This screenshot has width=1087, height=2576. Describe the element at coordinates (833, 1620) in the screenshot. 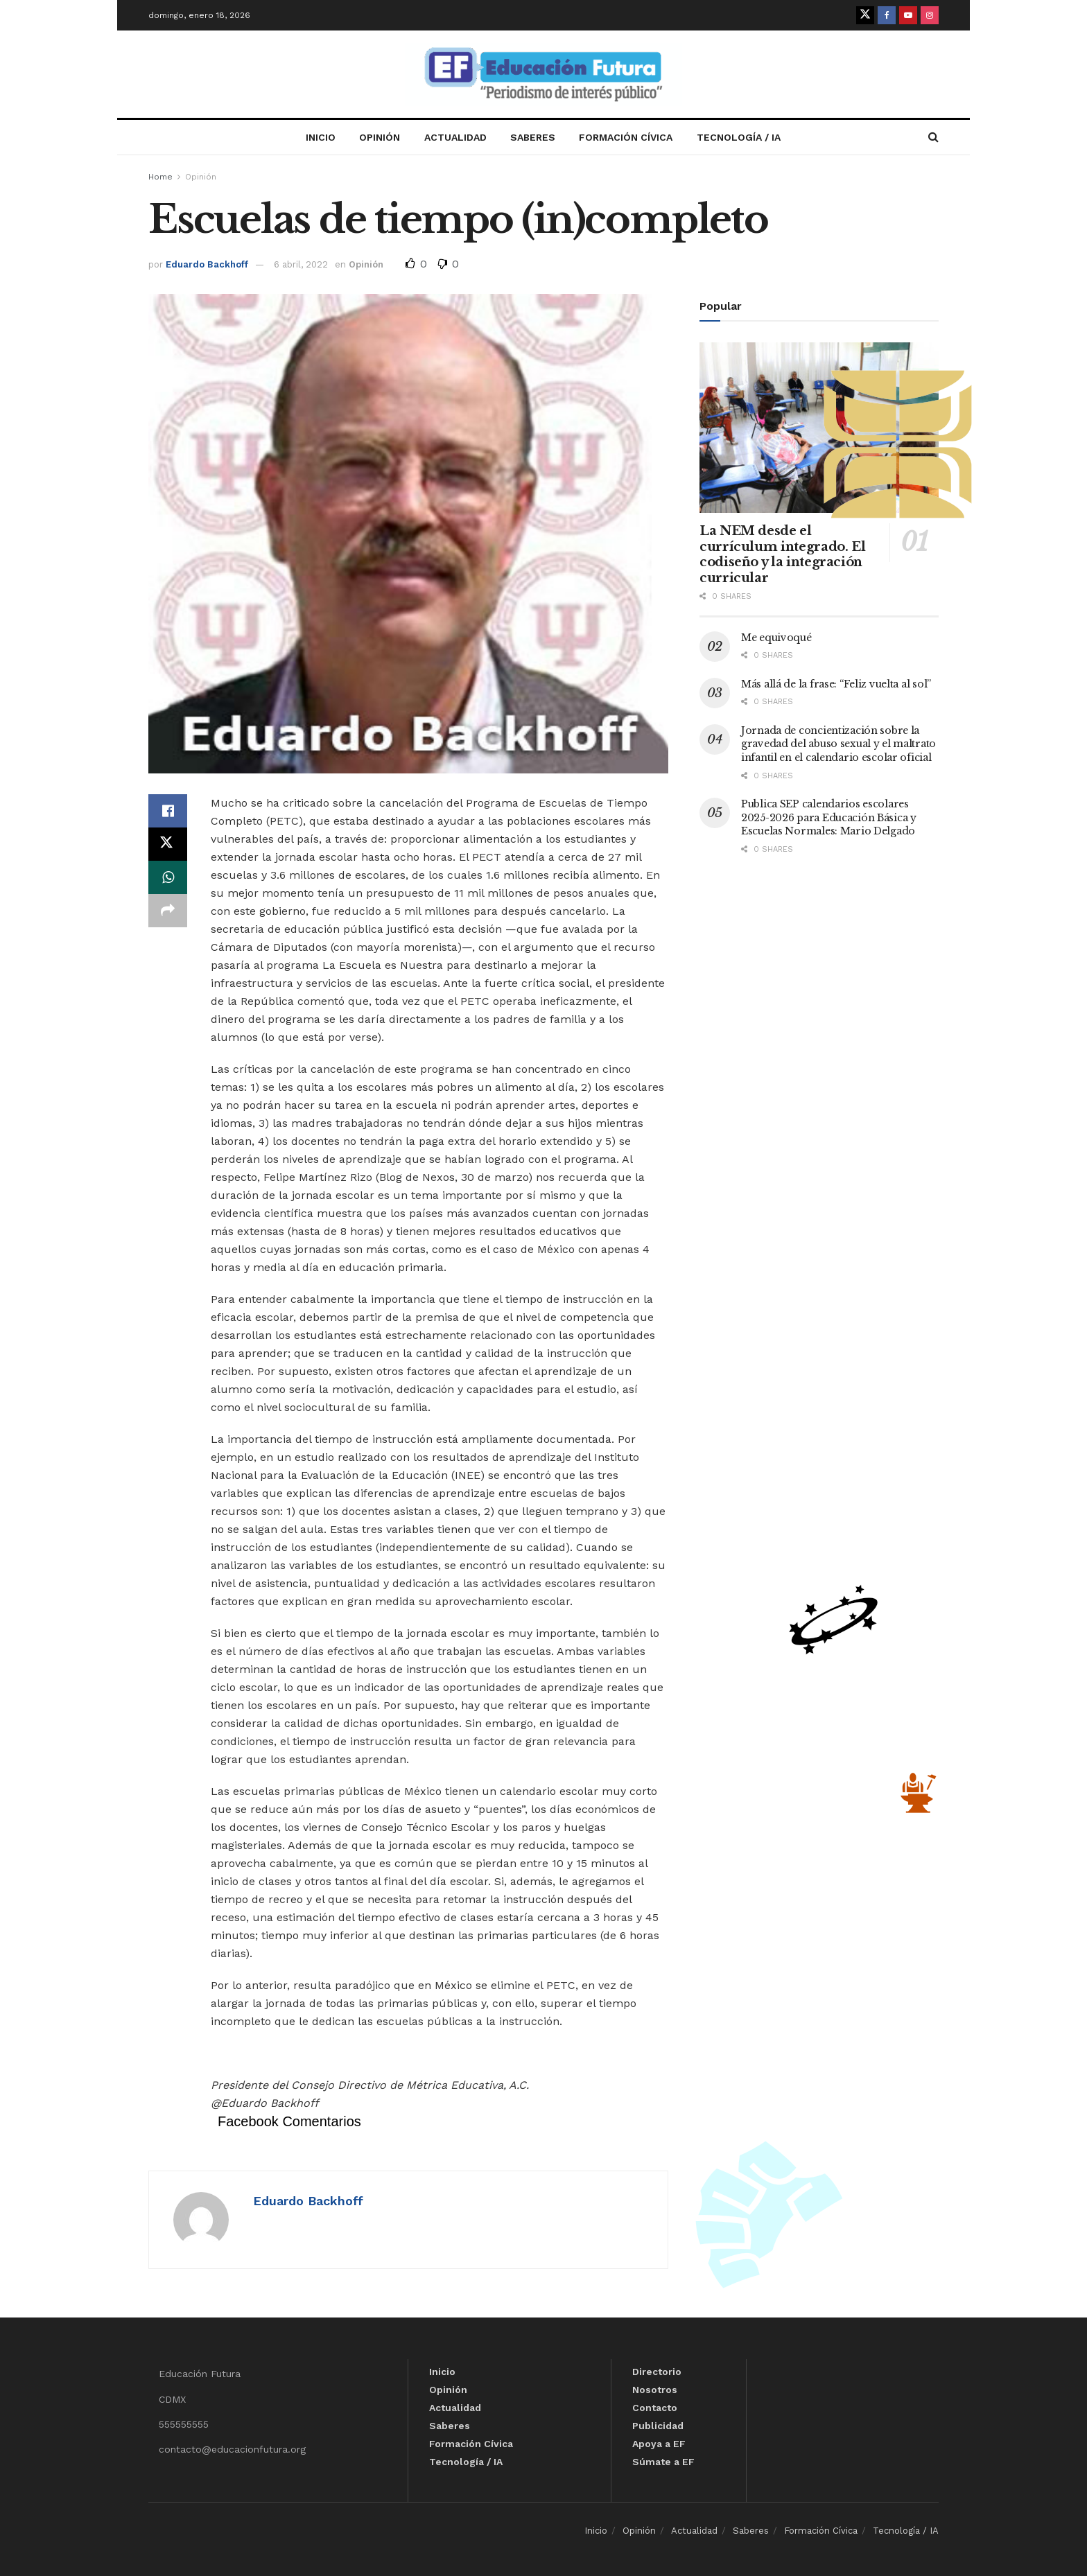

I see `indicates a dizzy or stunned status effect` at that location.